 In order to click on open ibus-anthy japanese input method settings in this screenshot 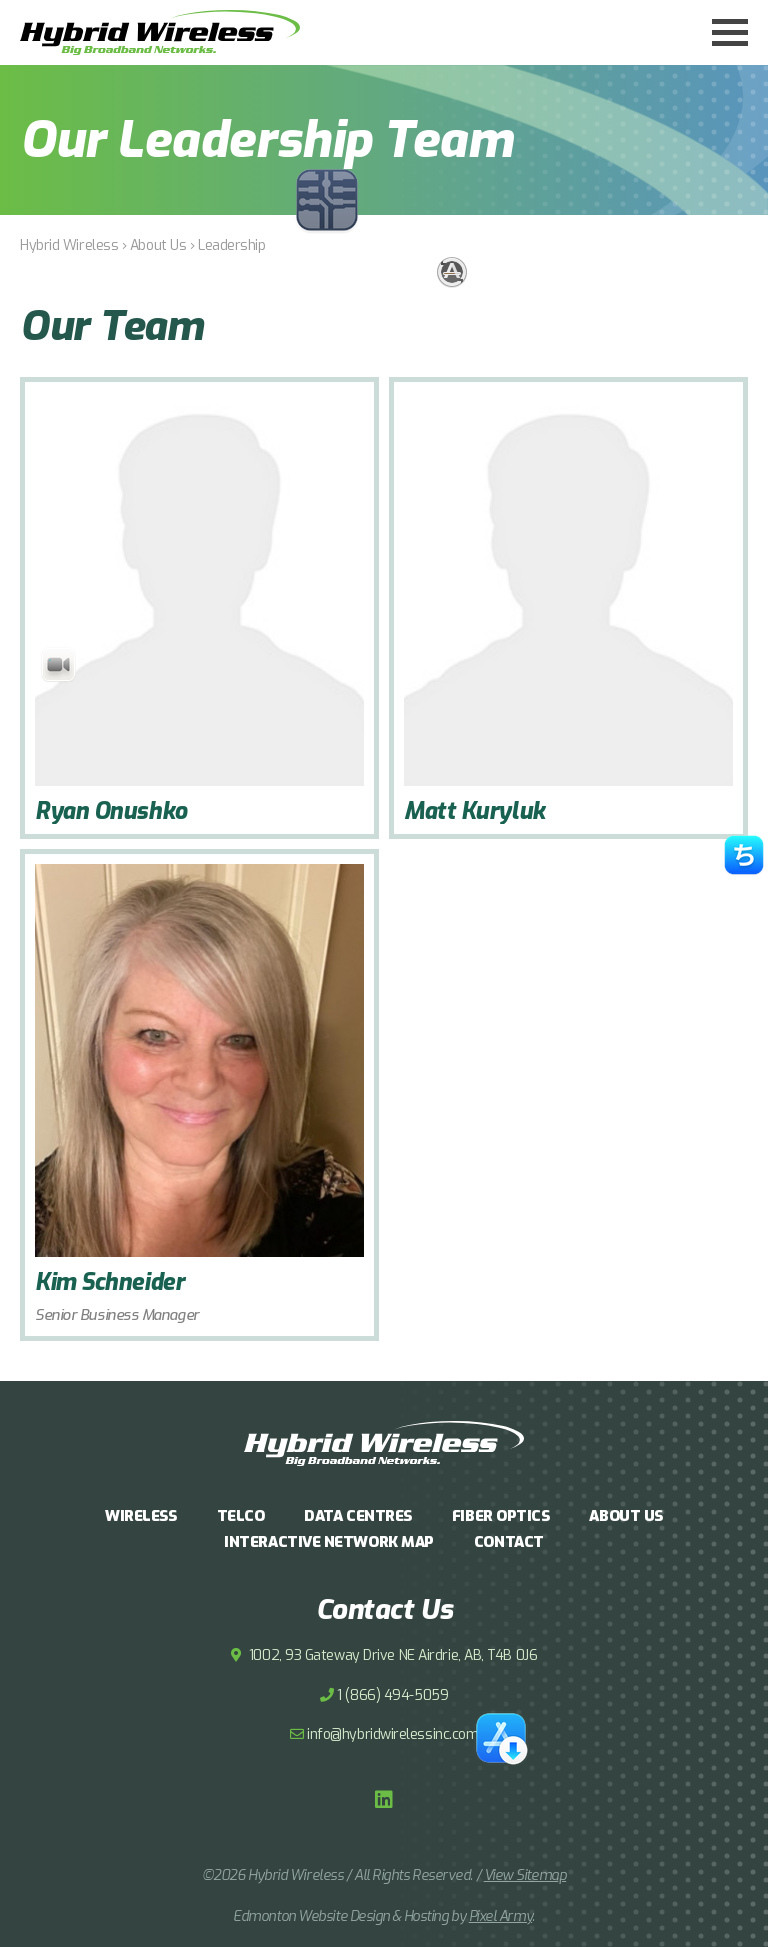, I will do `click(744, 855)`.